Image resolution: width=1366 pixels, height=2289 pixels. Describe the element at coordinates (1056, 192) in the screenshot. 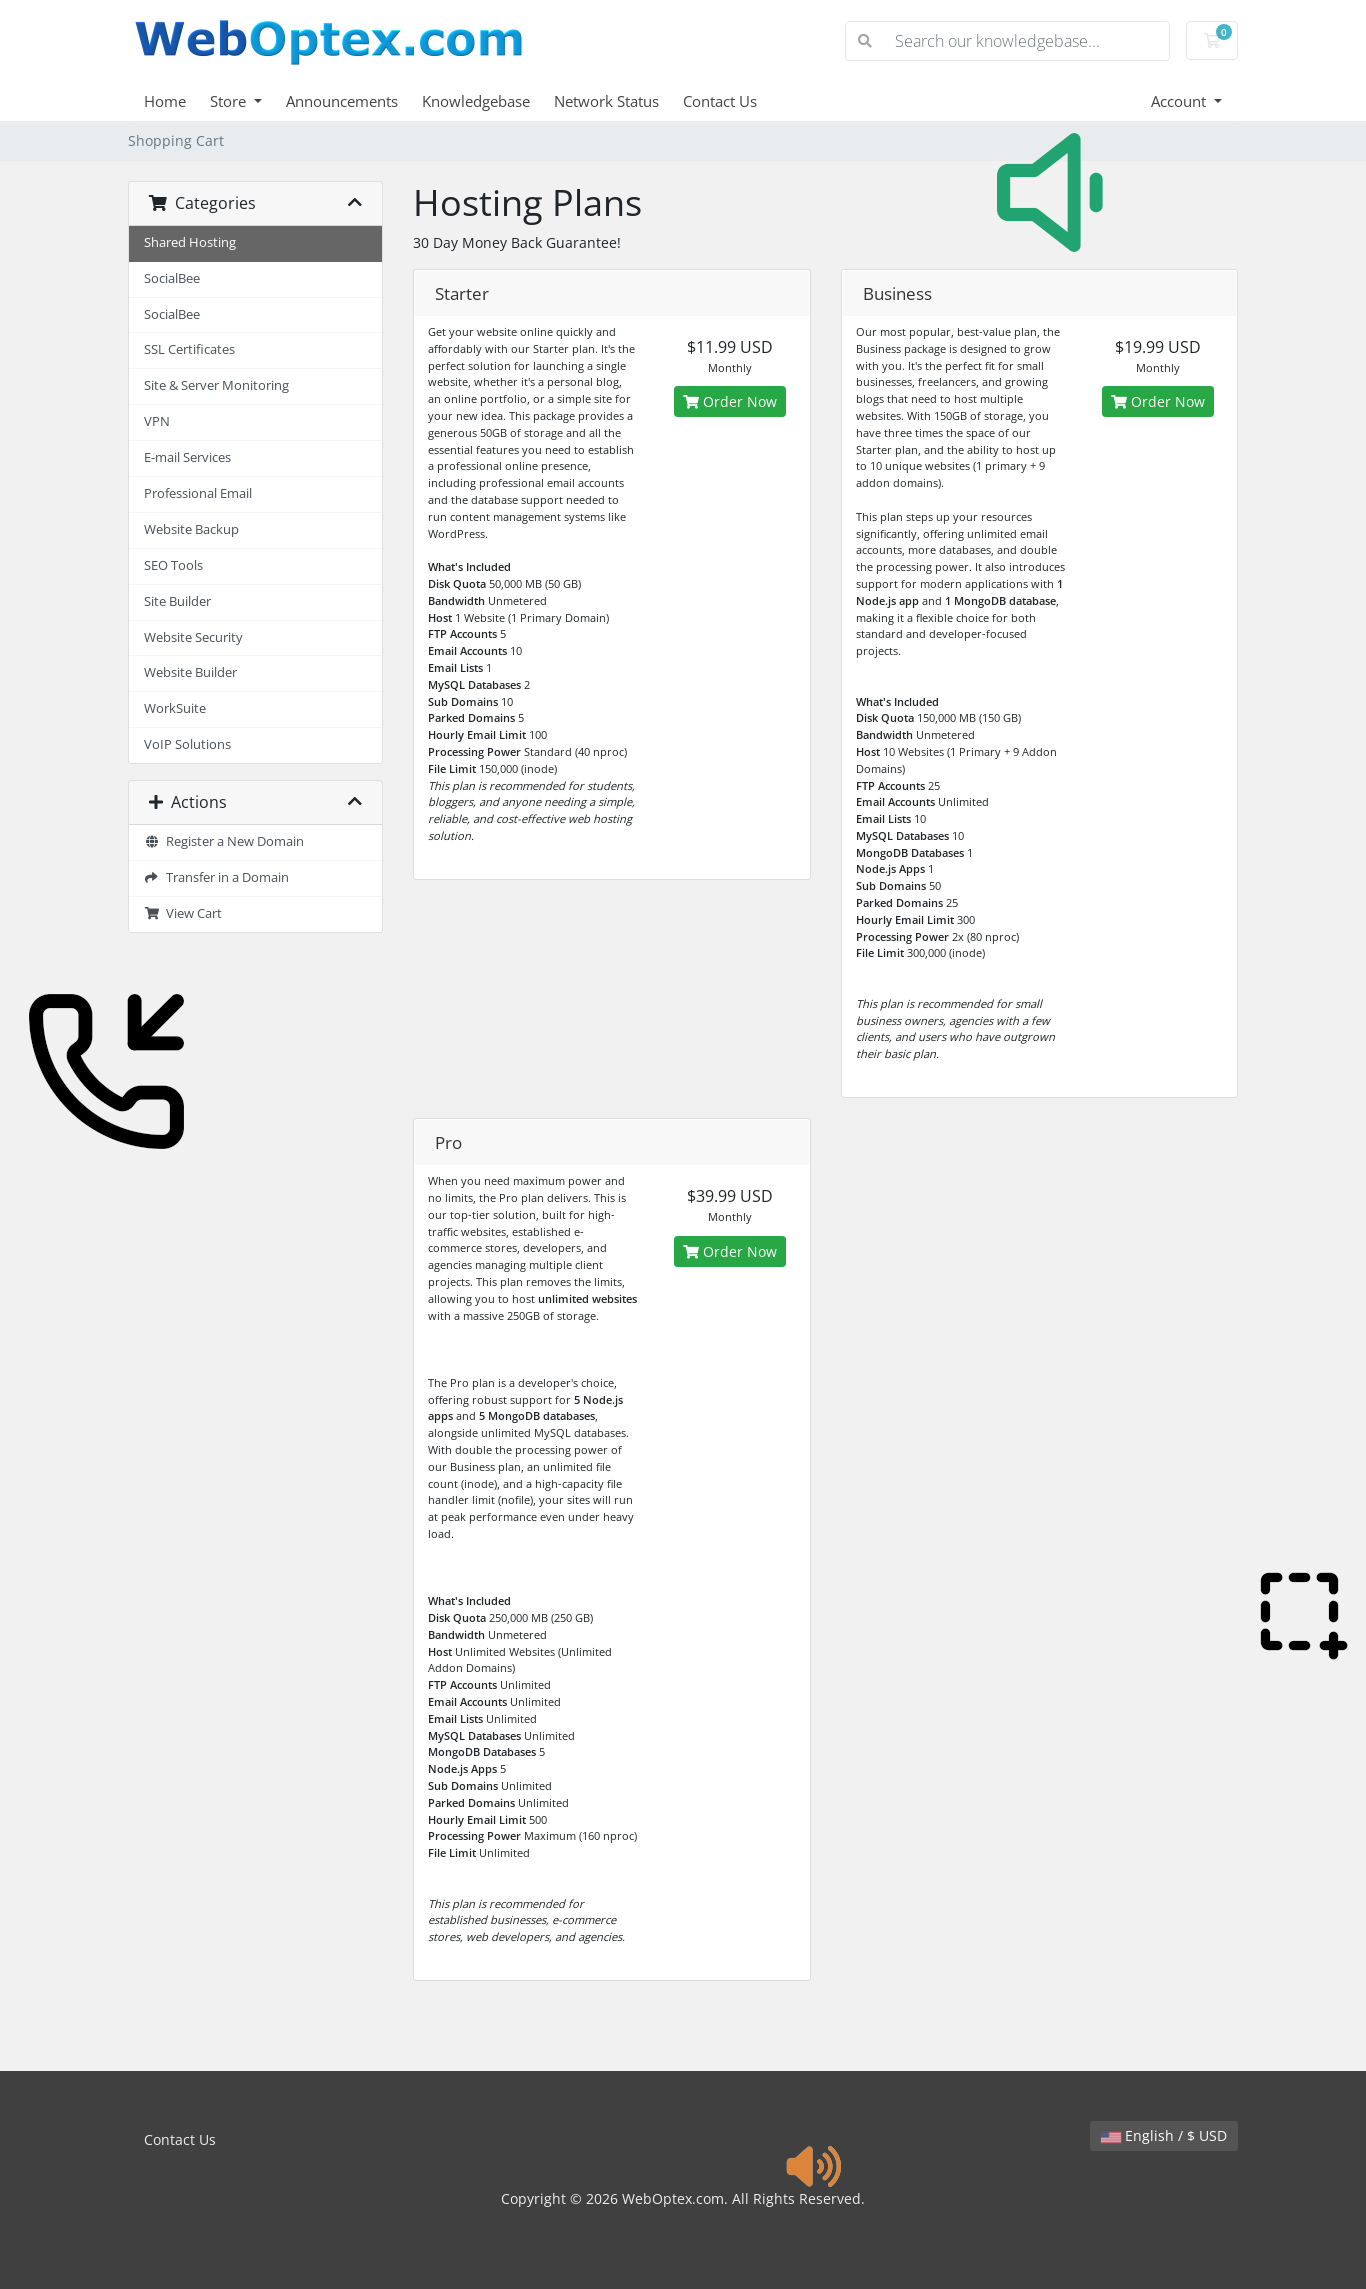

I see `volume set to low` at that location.